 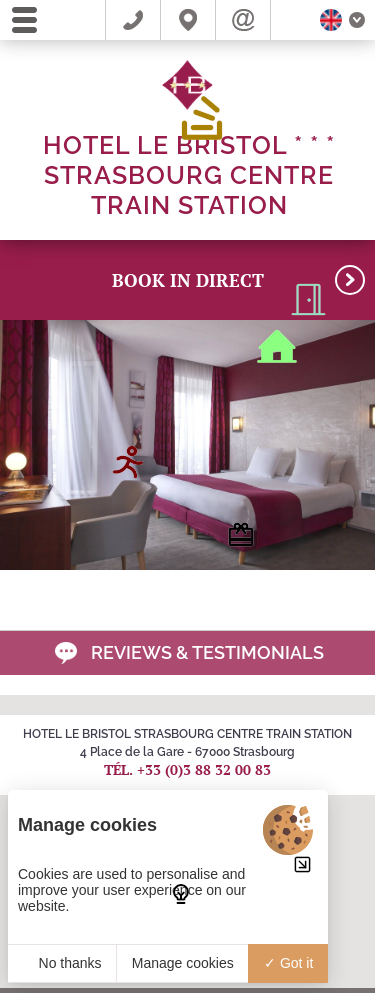 I want to click on redeem a gift card, so click(x=241, y=535).